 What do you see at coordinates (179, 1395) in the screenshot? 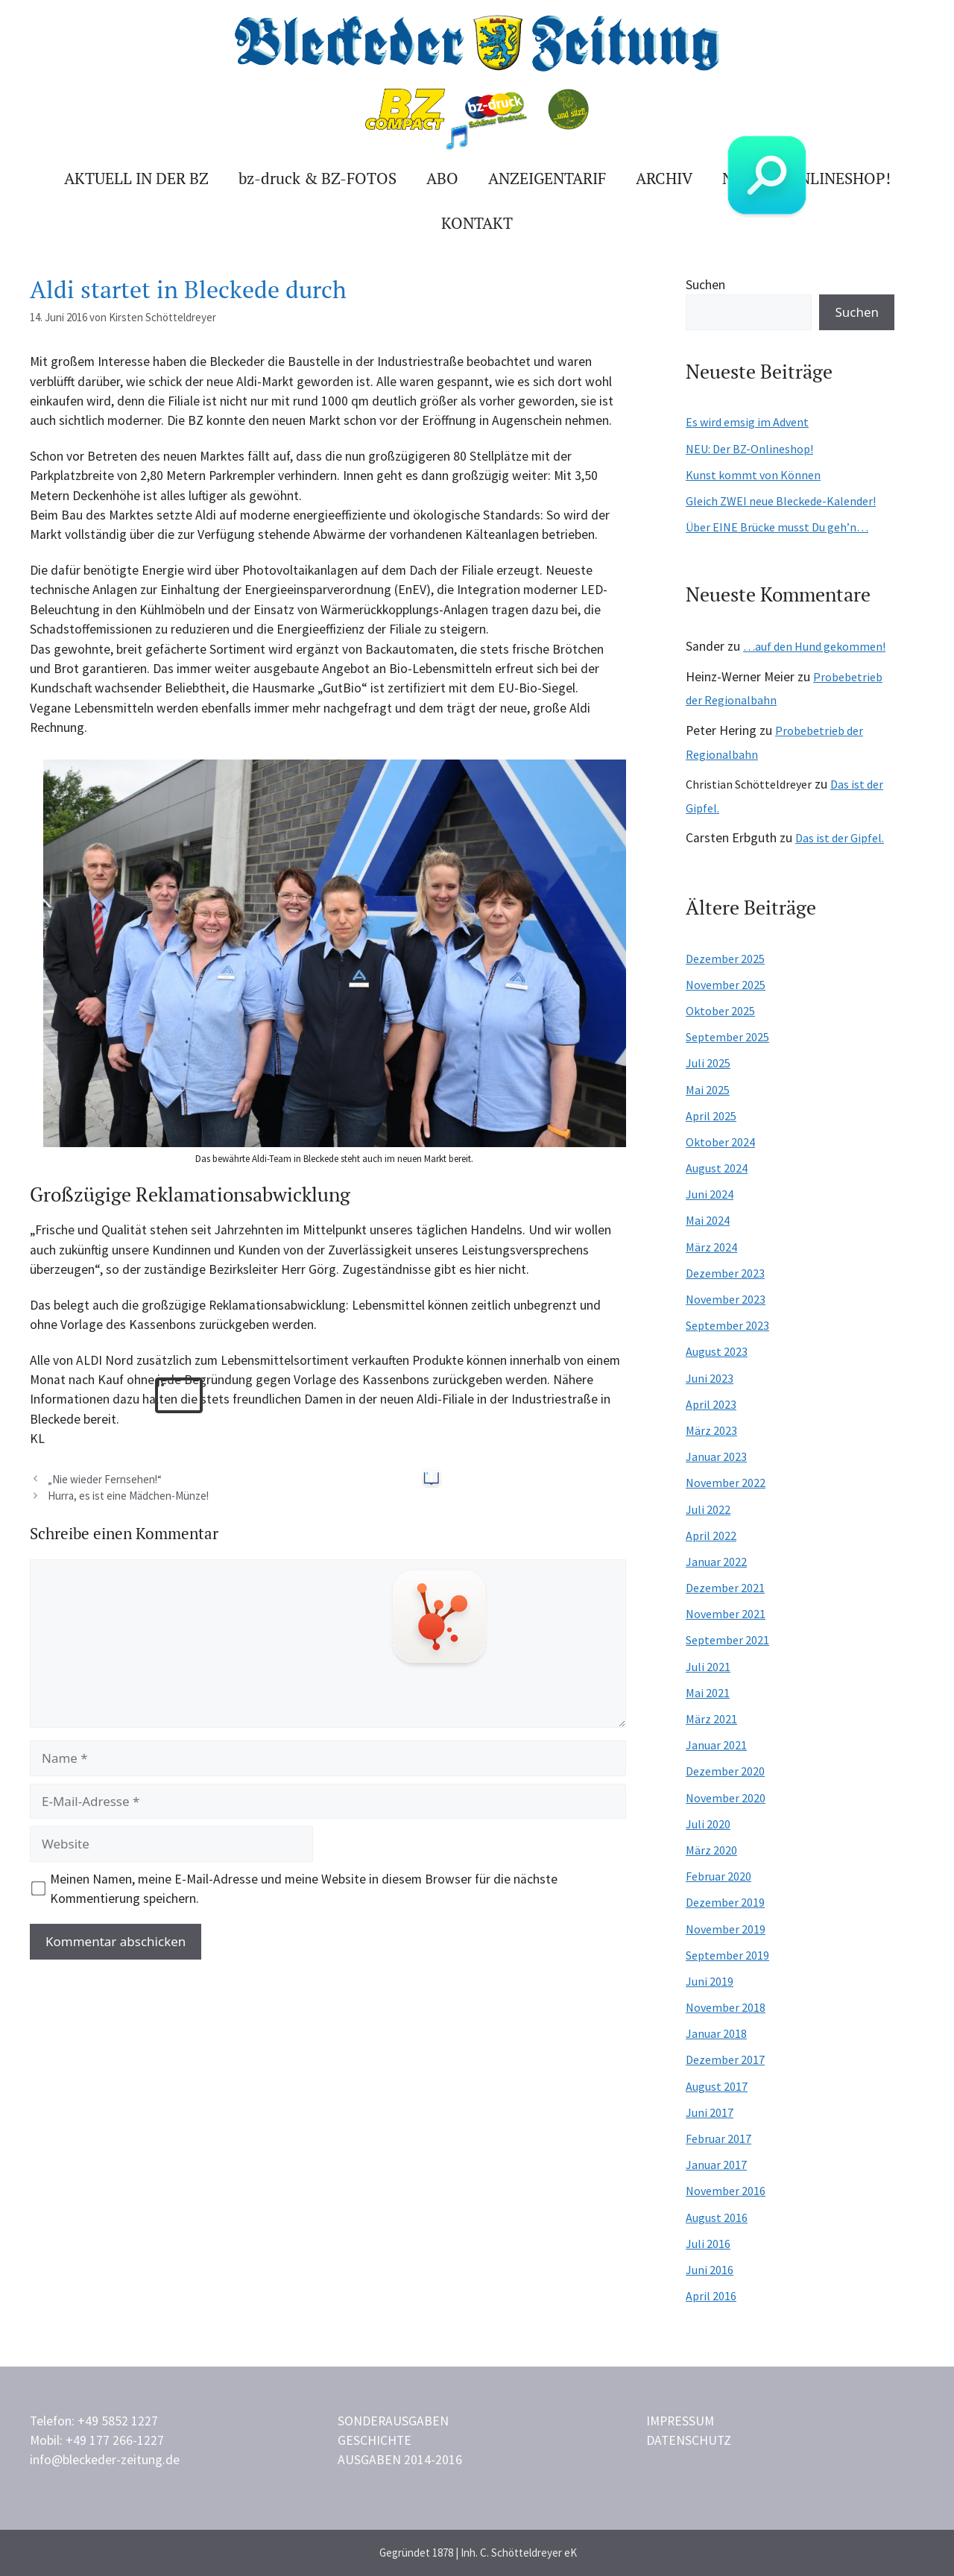
I see `indicates tablet device connected` at bounding box center [179, 1395].